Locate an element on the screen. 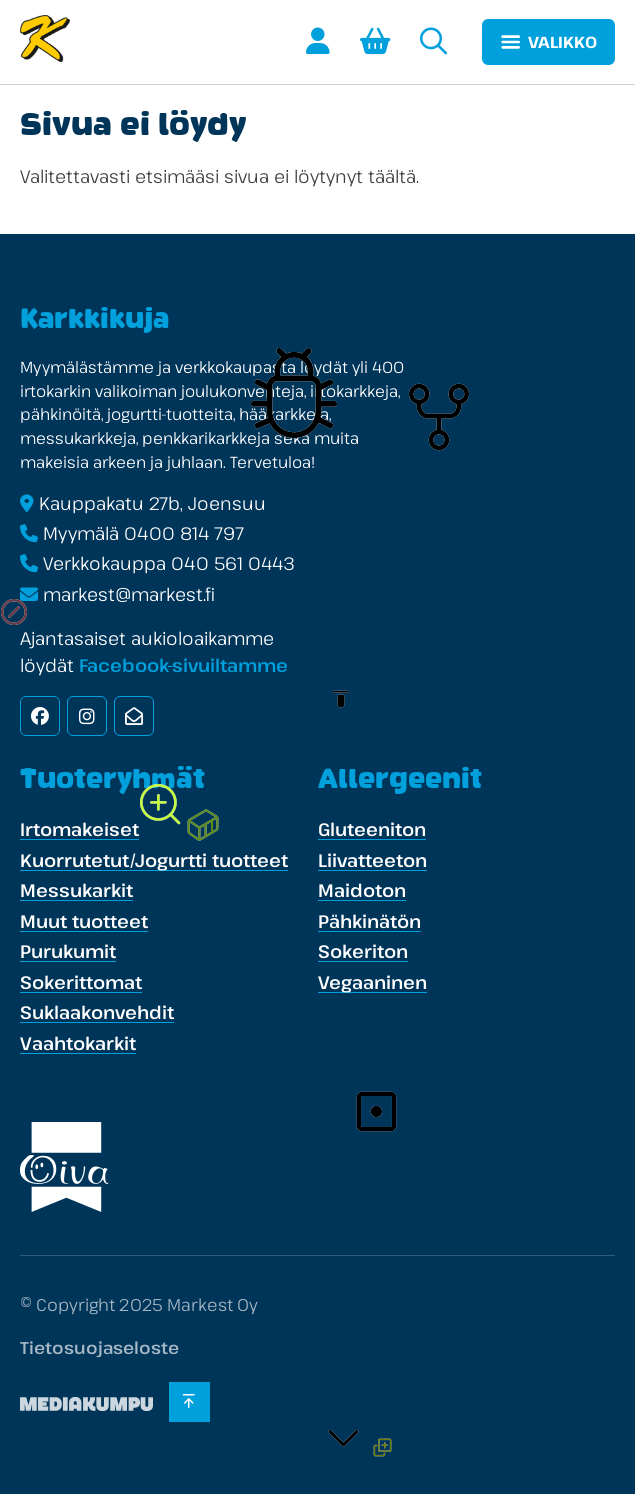 Image resolution: width=635 pixels, height=1494 pixels. align selected element to top is located at coordinates (341, 699).